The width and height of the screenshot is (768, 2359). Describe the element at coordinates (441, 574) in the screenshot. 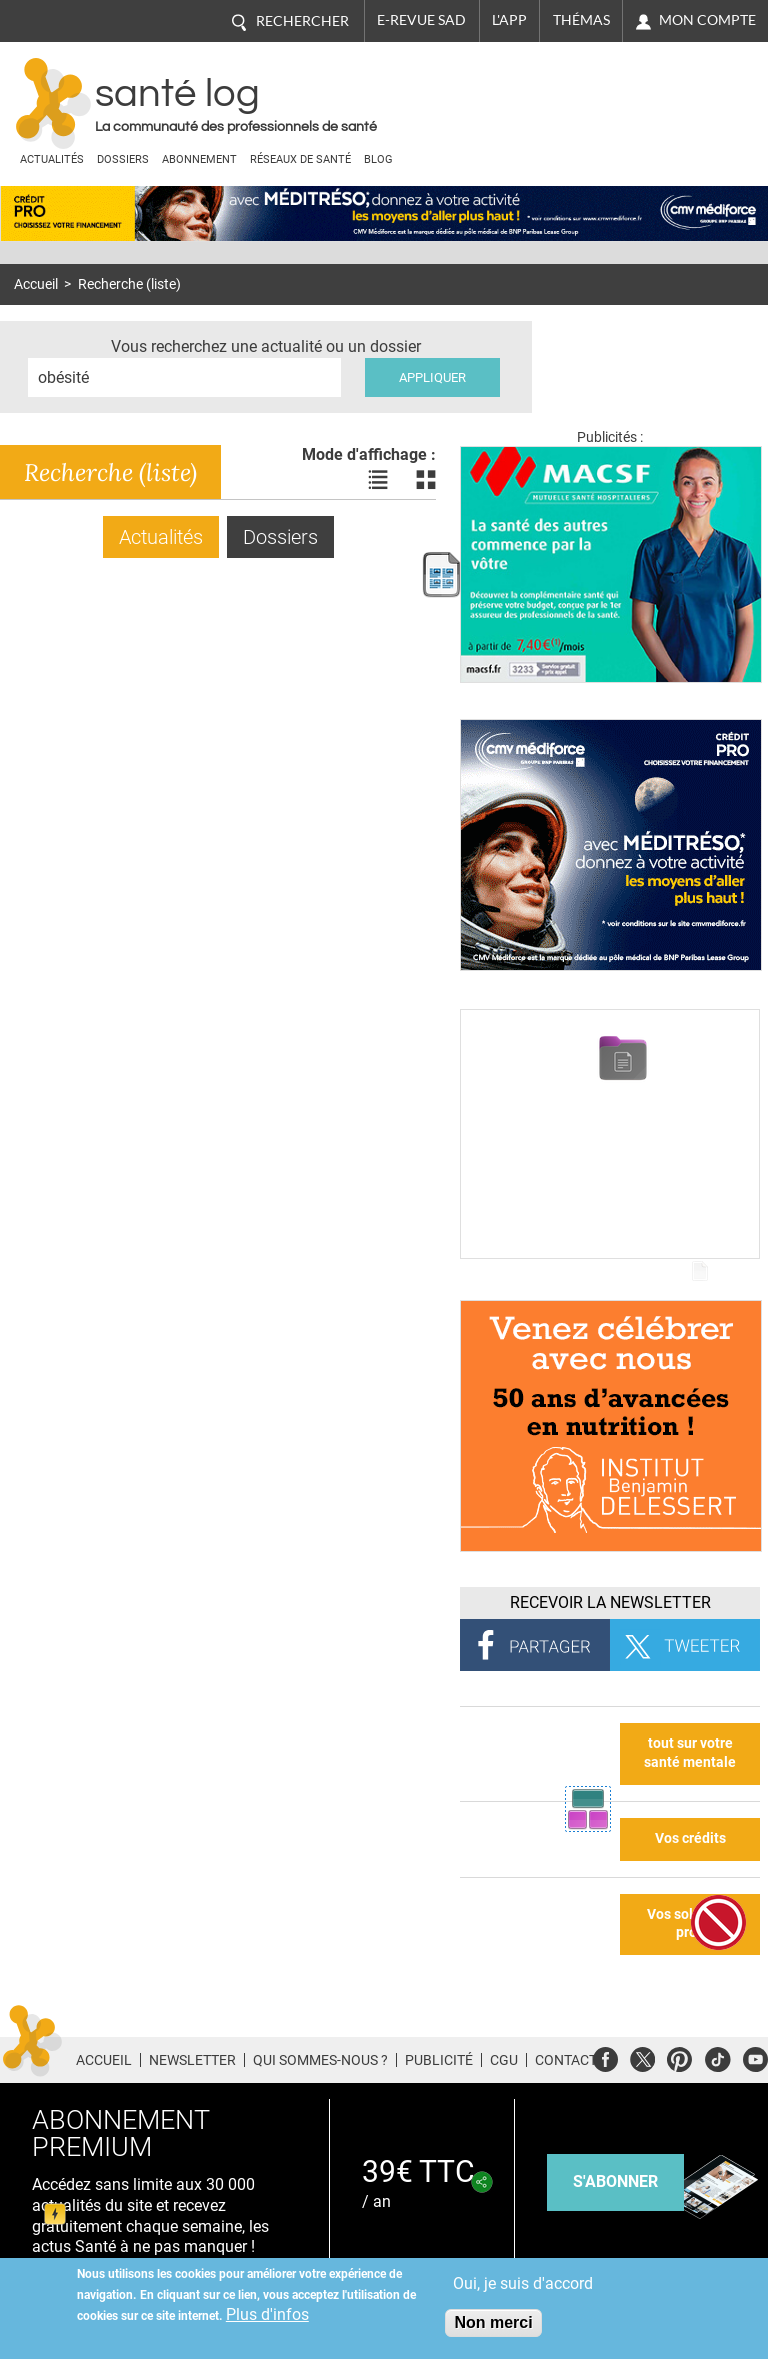

I see `open an opendocument master document file` at that location.